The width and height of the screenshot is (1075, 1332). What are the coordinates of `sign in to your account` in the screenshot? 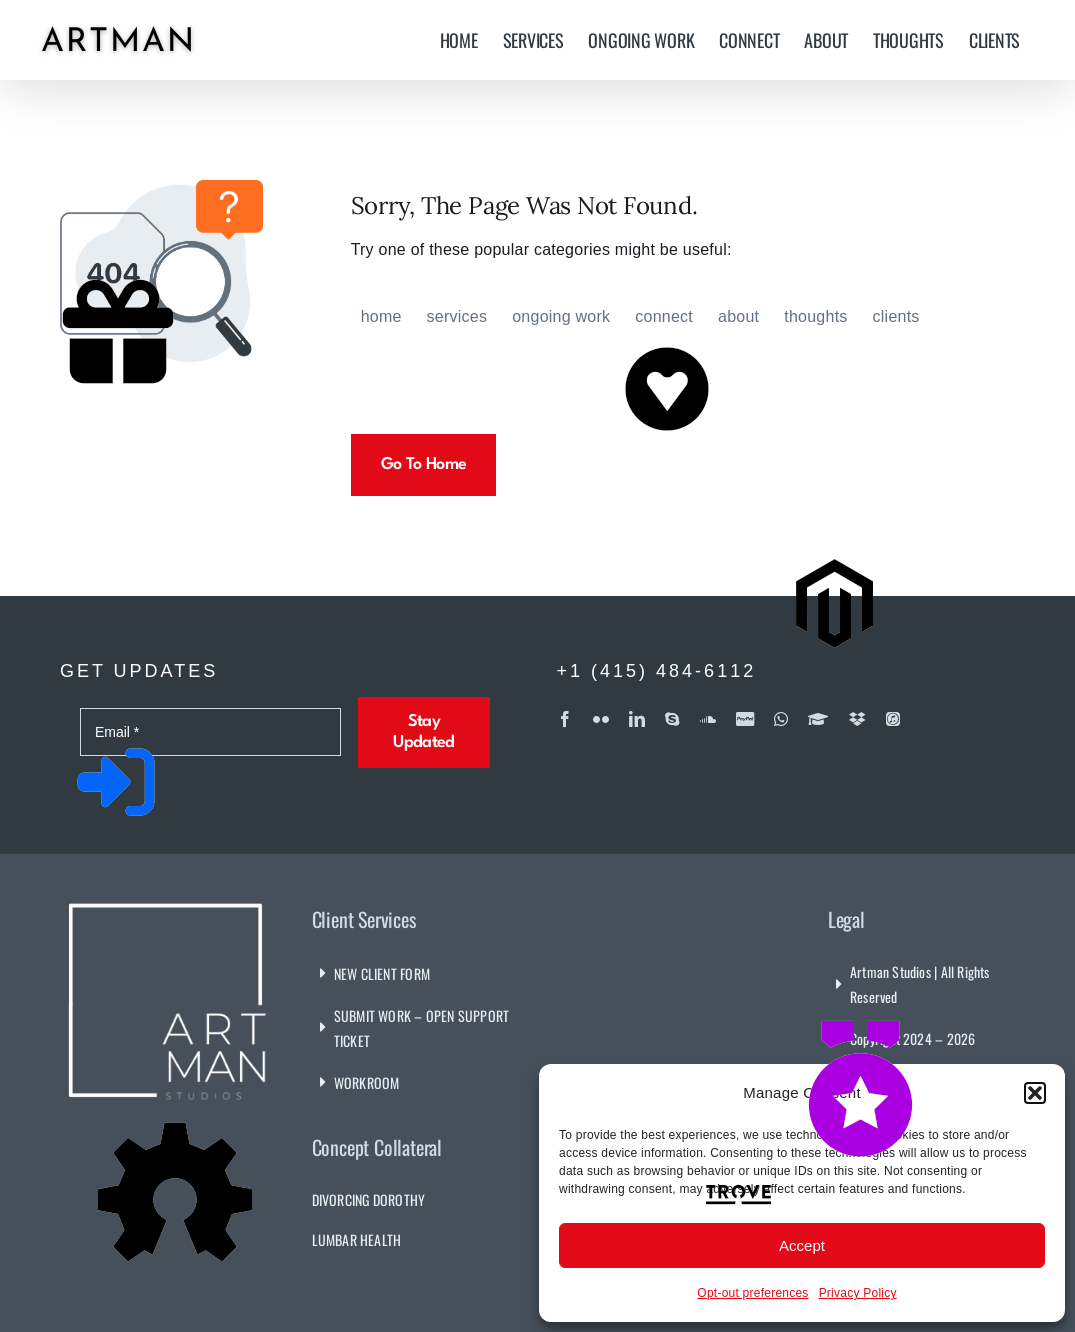 It's located at (116, 782).